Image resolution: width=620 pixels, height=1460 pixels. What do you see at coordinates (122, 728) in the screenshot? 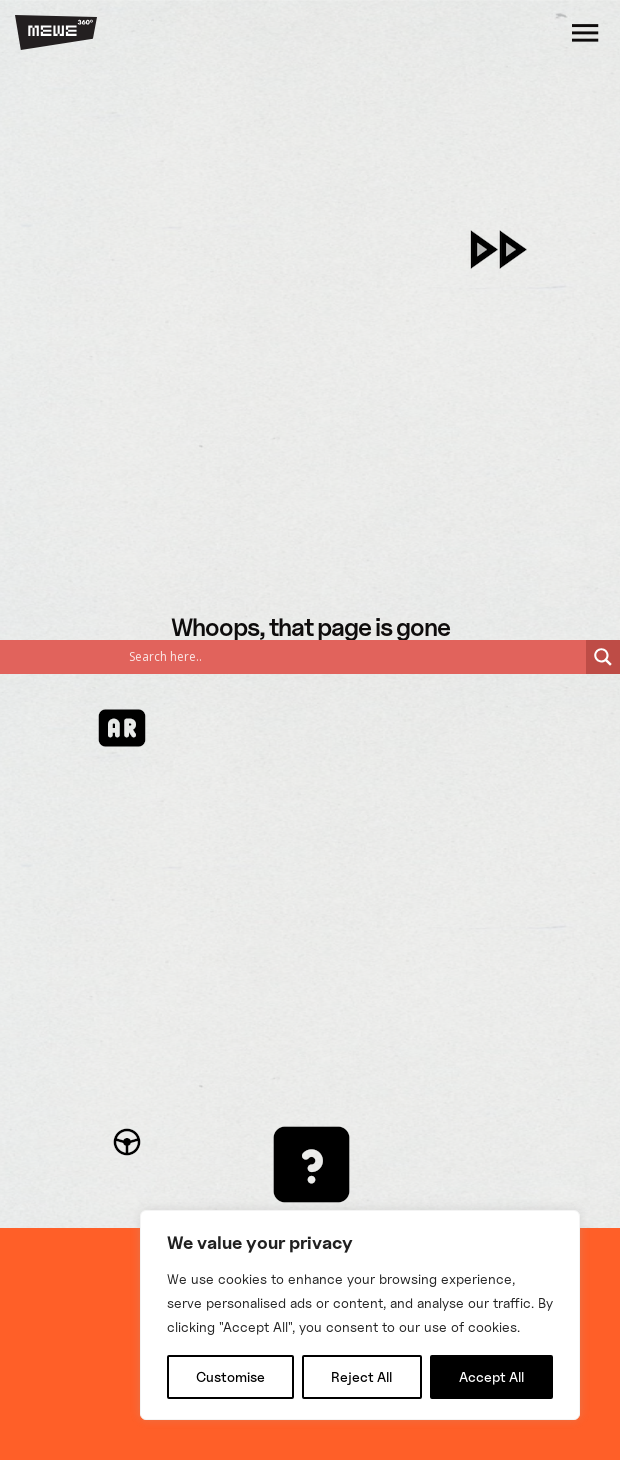
I see `indicates augmented reality feature available` at bounding box center [122, 728].